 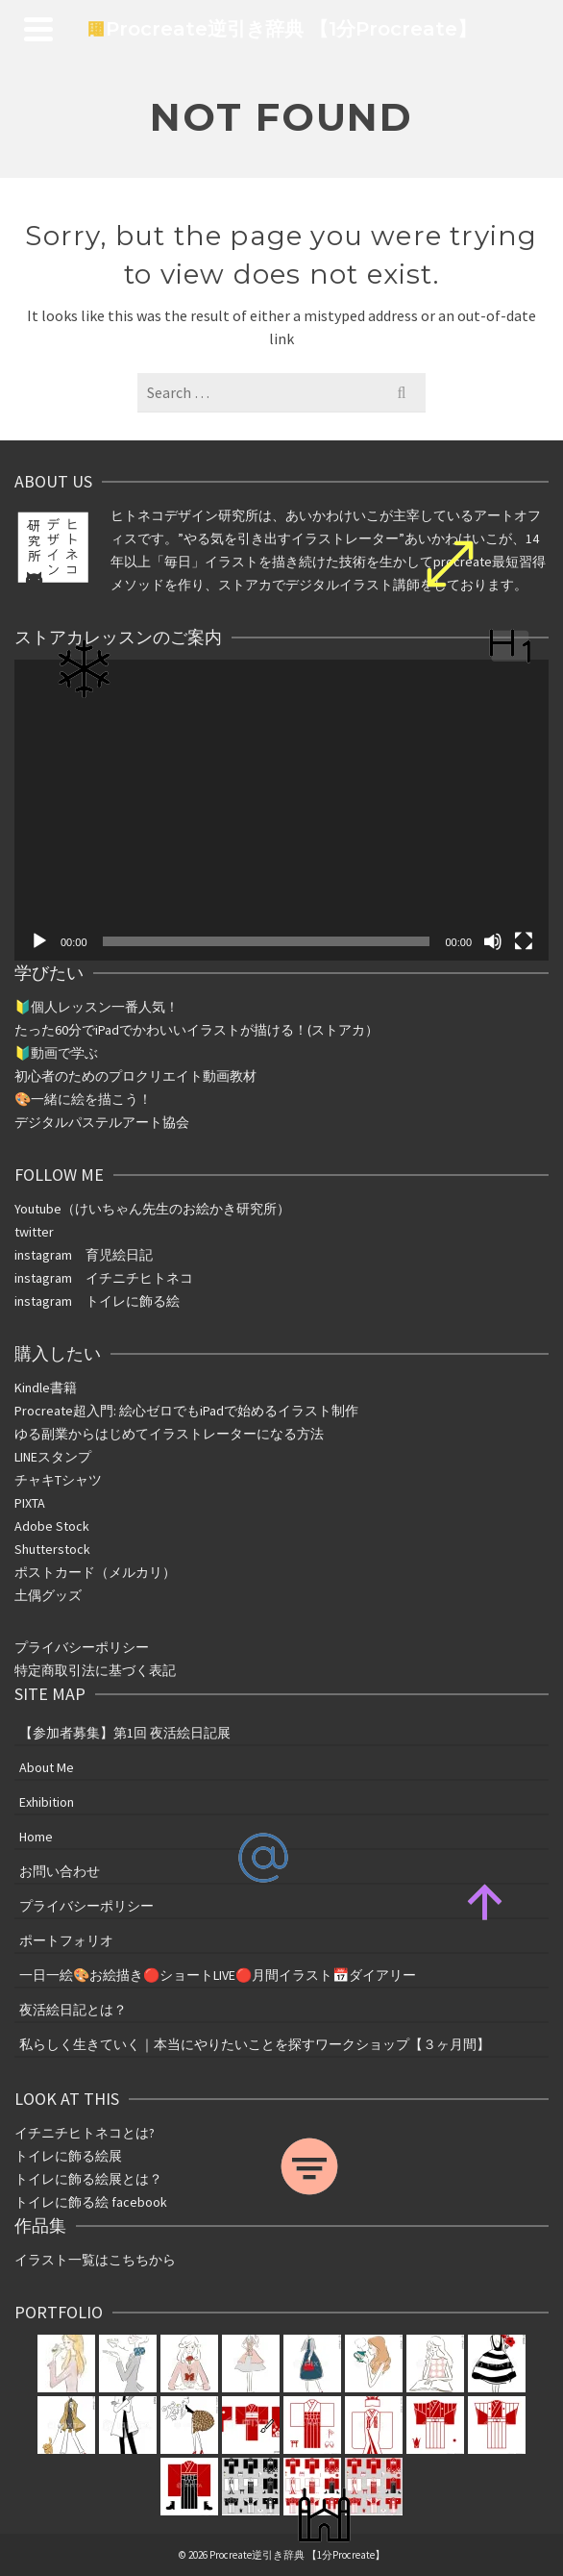 What do you see at coordinates (484, 1902) in the screenshot?
I see `scroll to top of page` at bounding box center [484, 1902].